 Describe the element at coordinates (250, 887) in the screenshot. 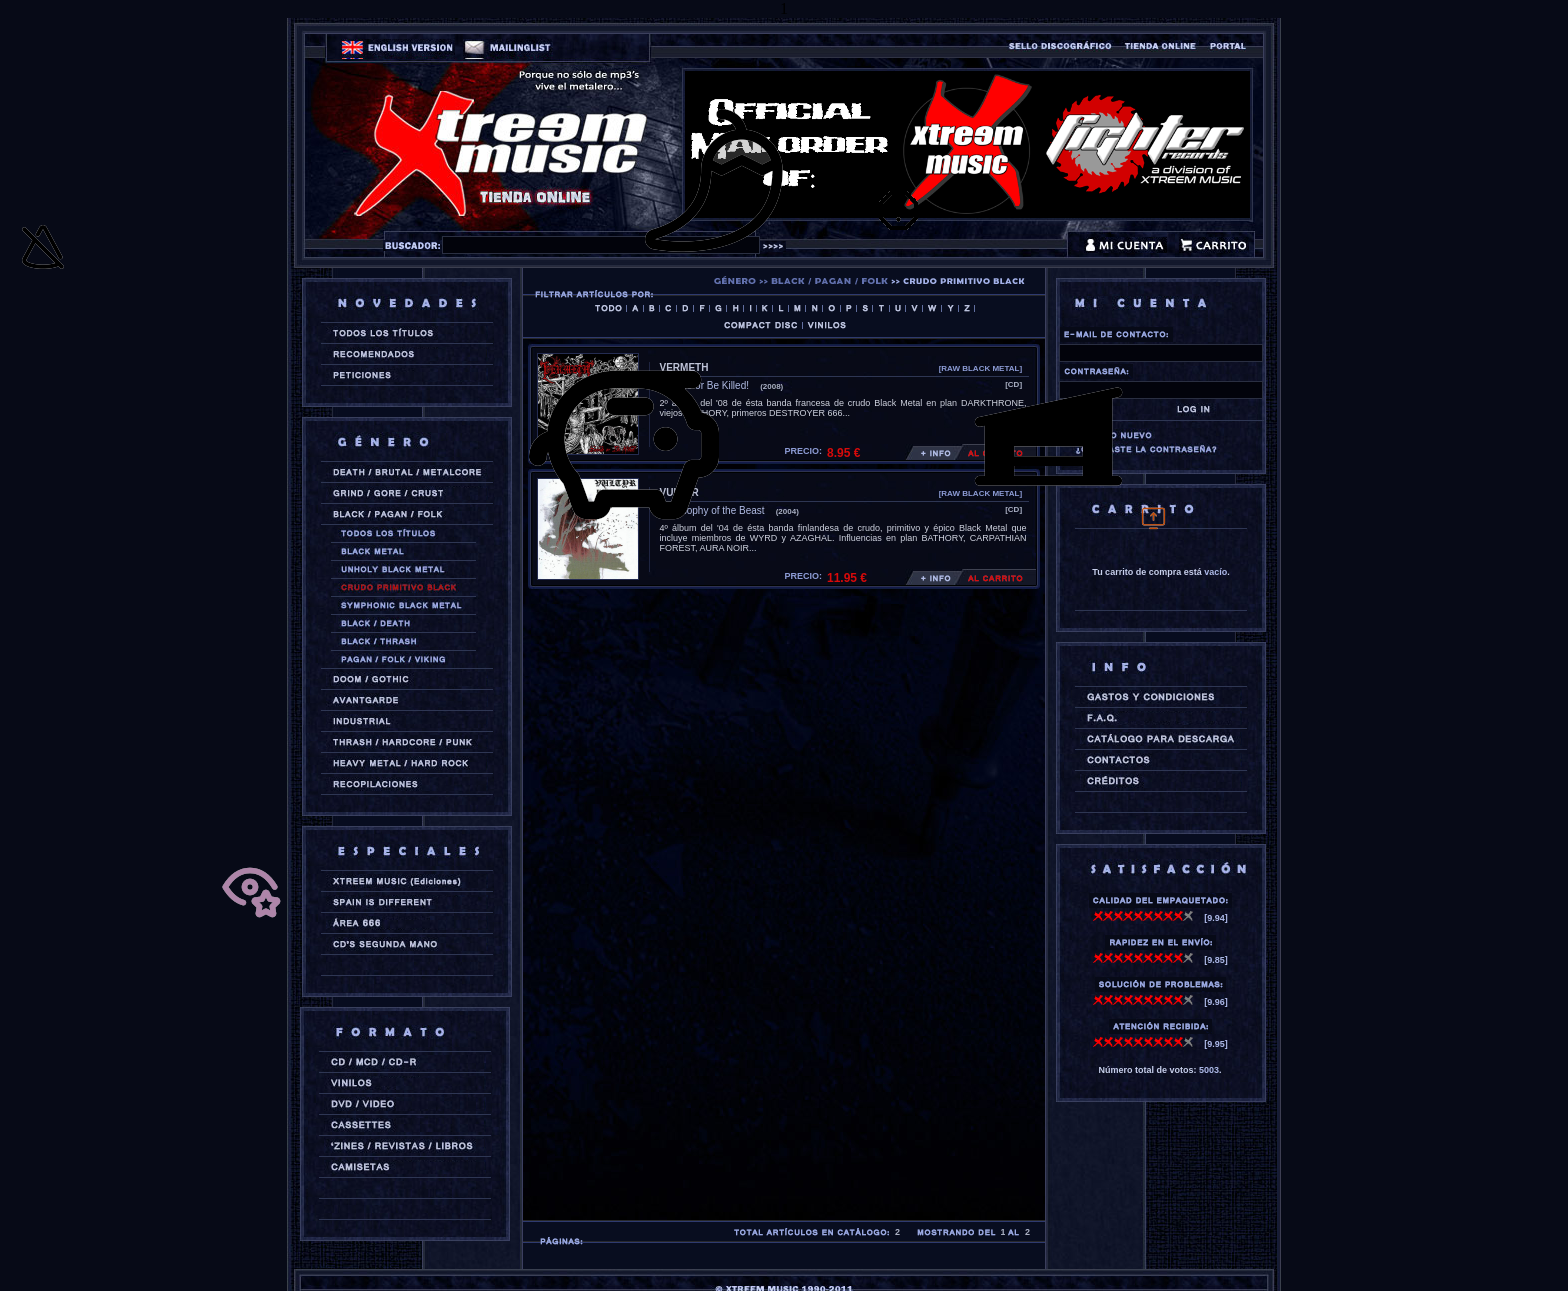

I see `add to favorites or watchlist` at that location.